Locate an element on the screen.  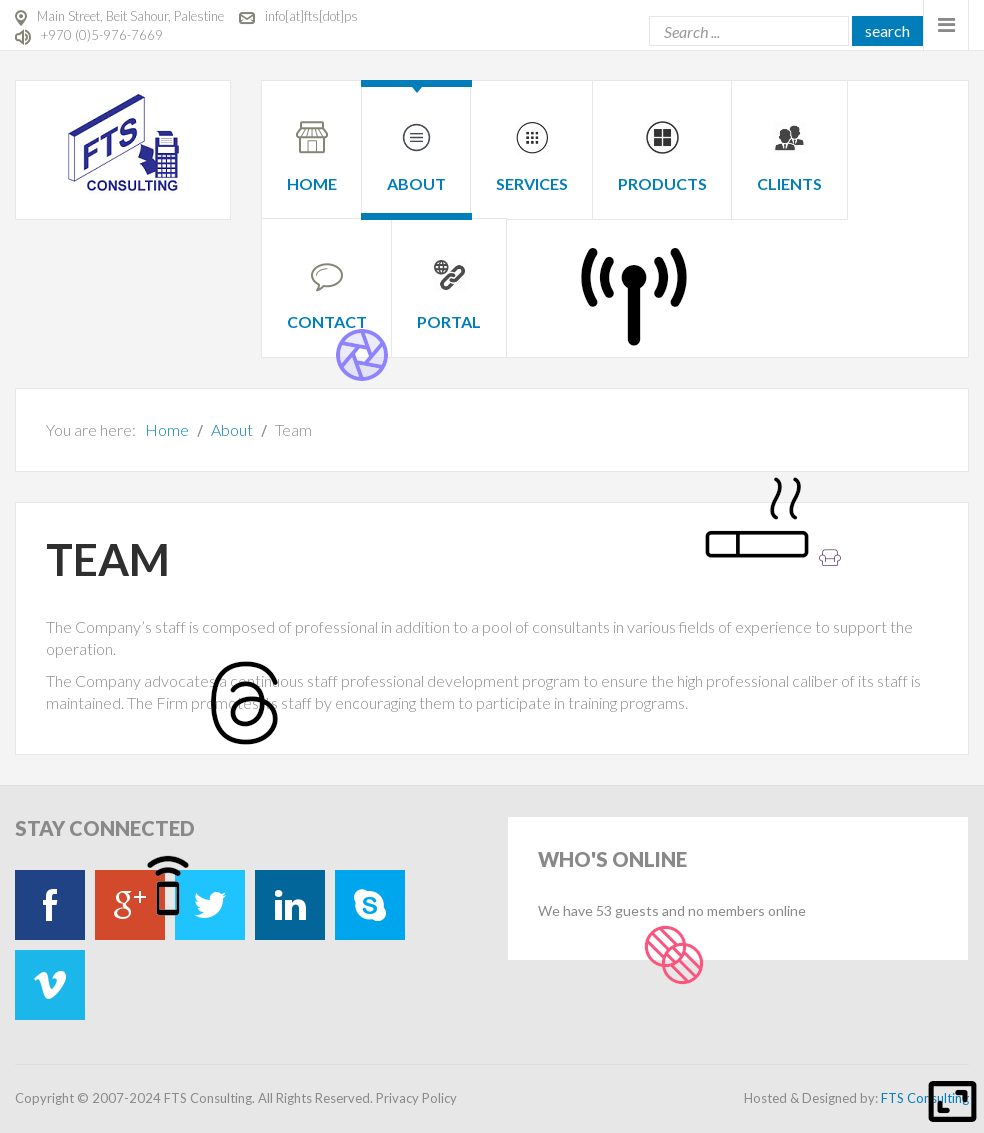
enter fullscreen mode is located at coordinates (952, 1101).